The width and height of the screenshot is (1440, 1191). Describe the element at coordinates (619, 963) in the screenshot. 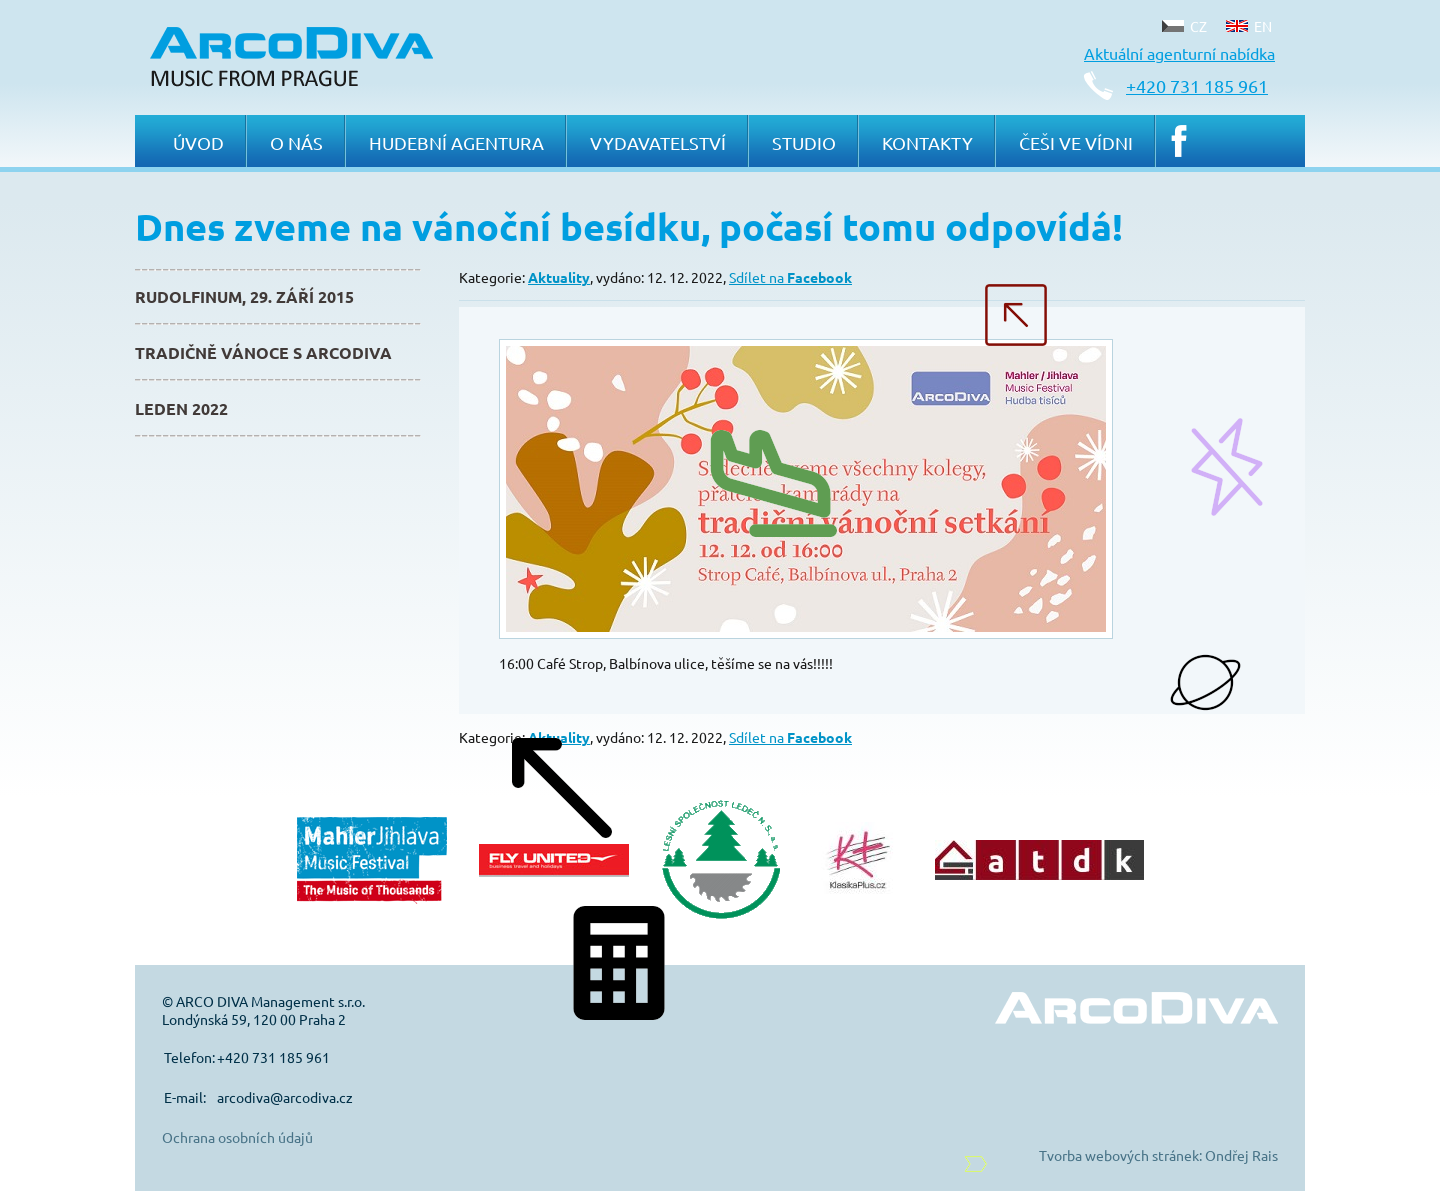

I see `open the calculator app` at that location.